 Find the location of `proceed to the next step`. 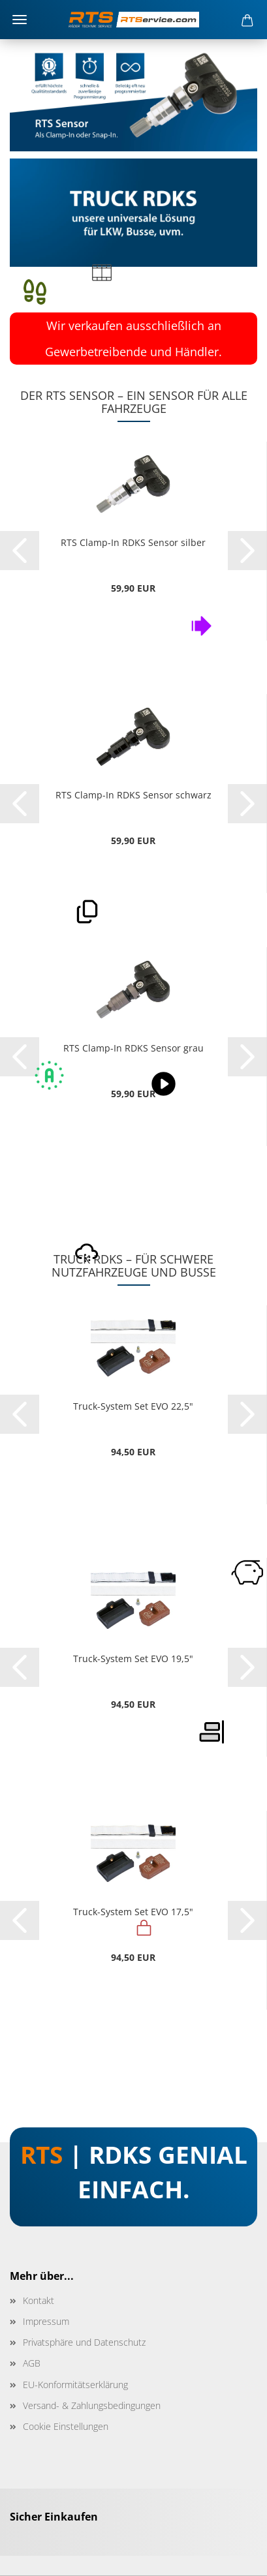

proceed to the next step is located at coordinates (200, 626).